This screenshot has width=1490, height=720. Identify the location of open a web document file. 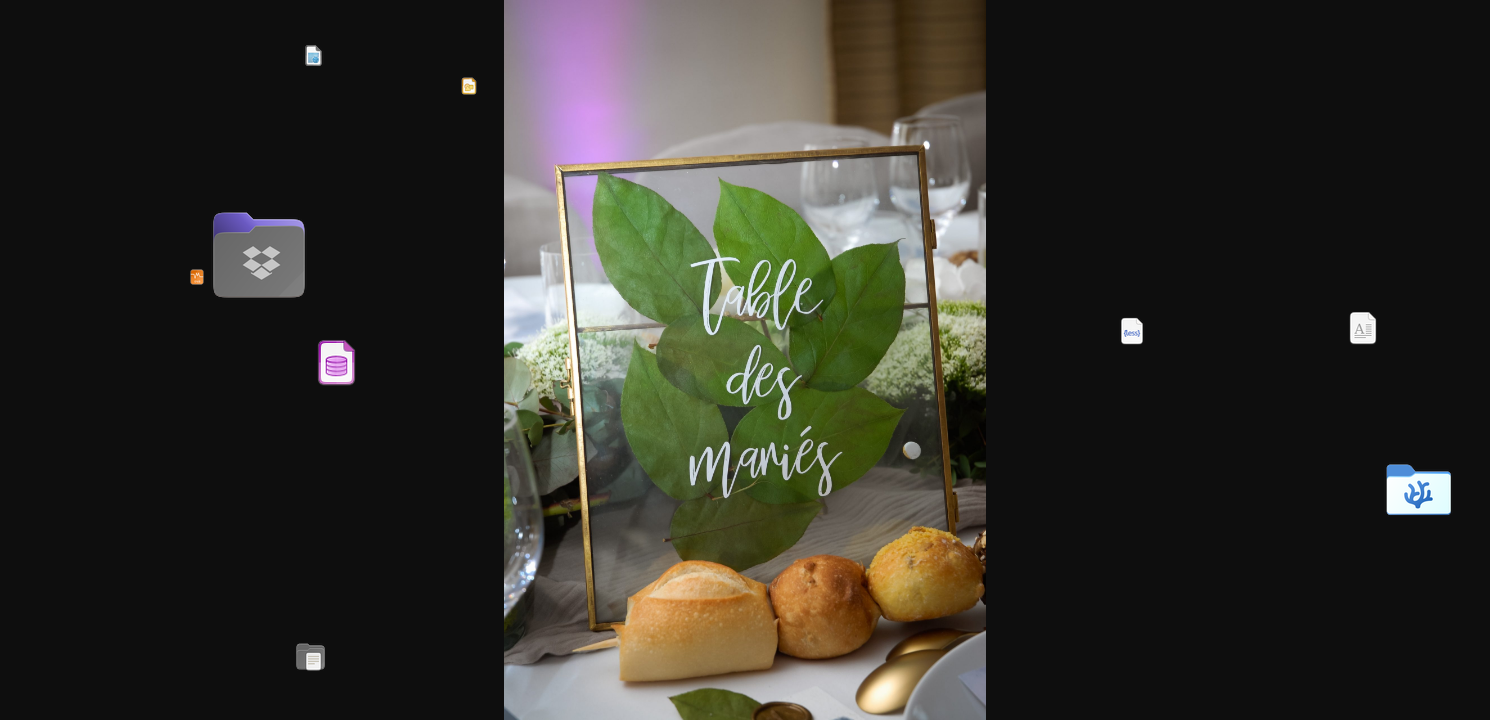
(313, 55).